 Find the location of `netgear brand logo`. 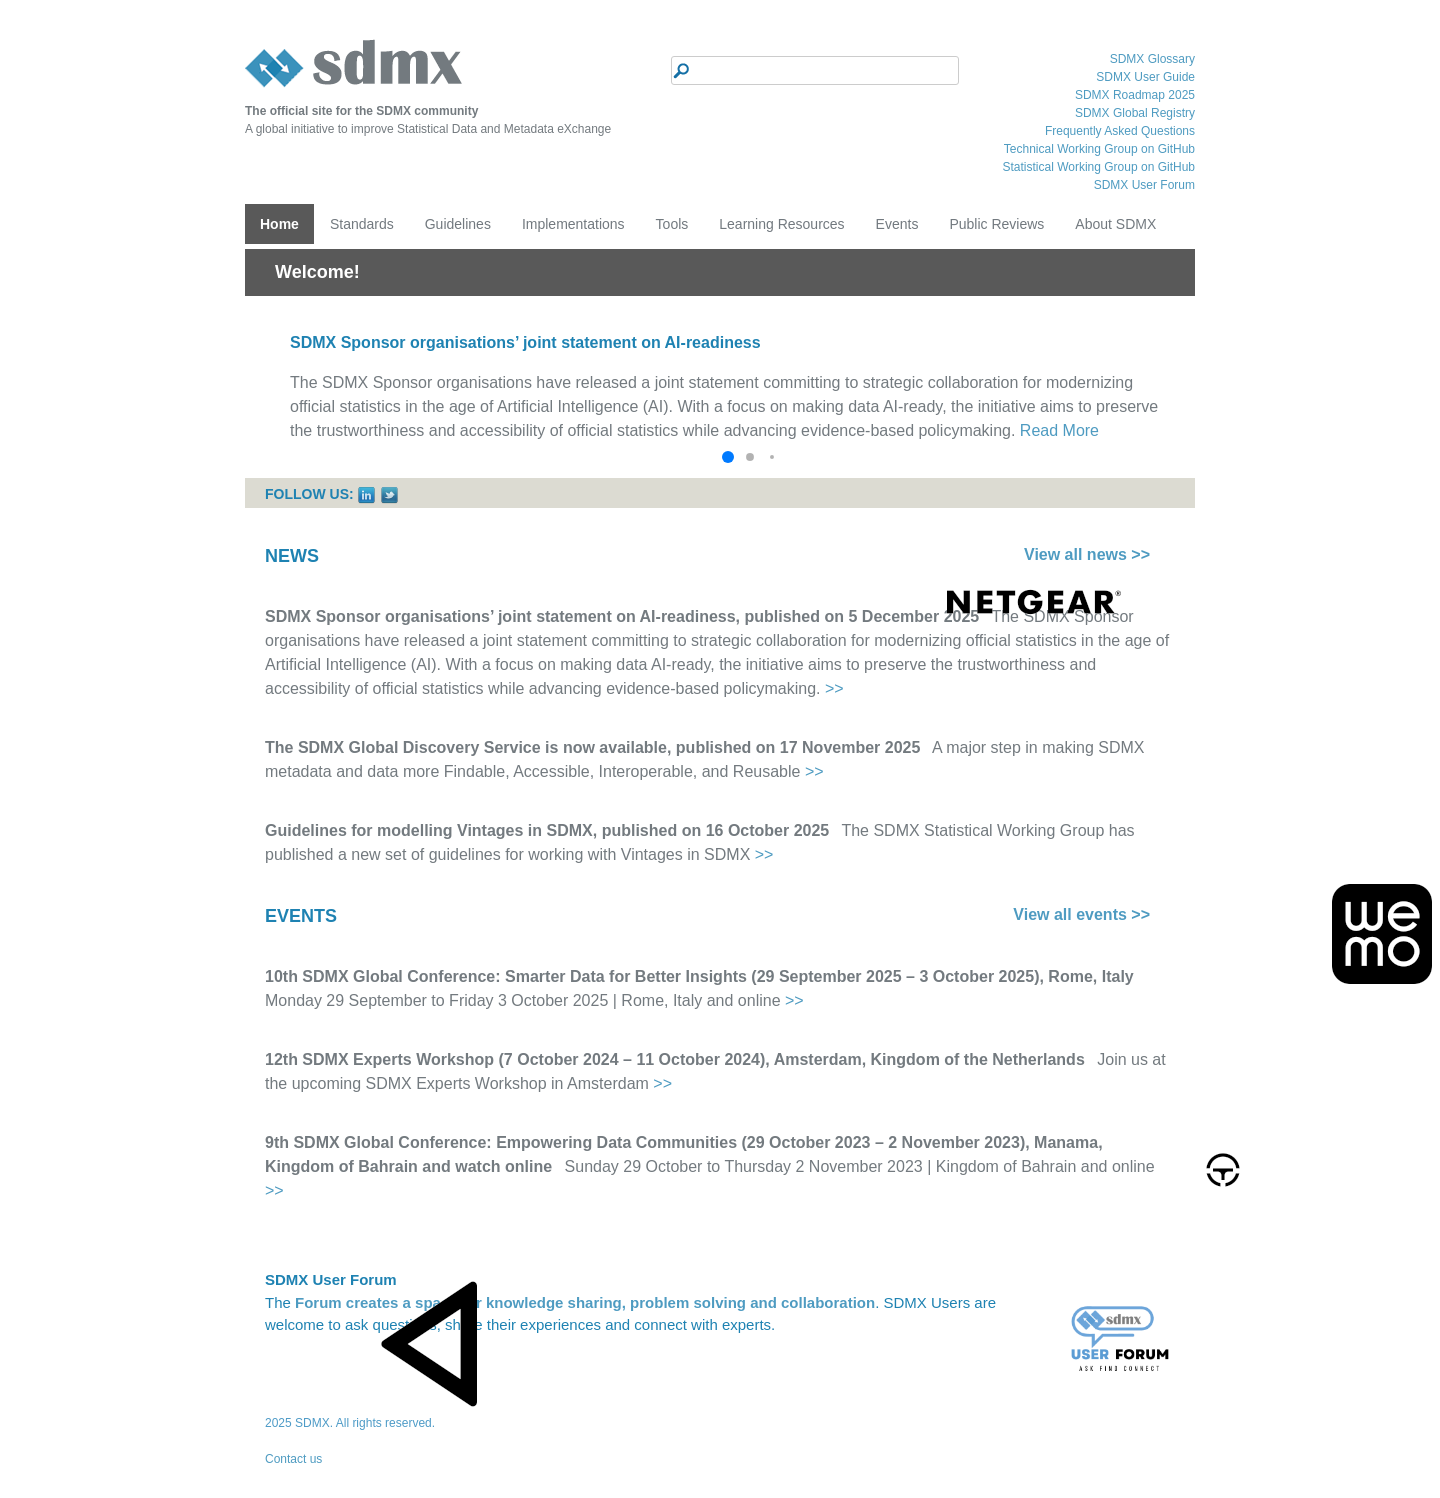

netgear brand logo is located at coordinates (1034, 602).